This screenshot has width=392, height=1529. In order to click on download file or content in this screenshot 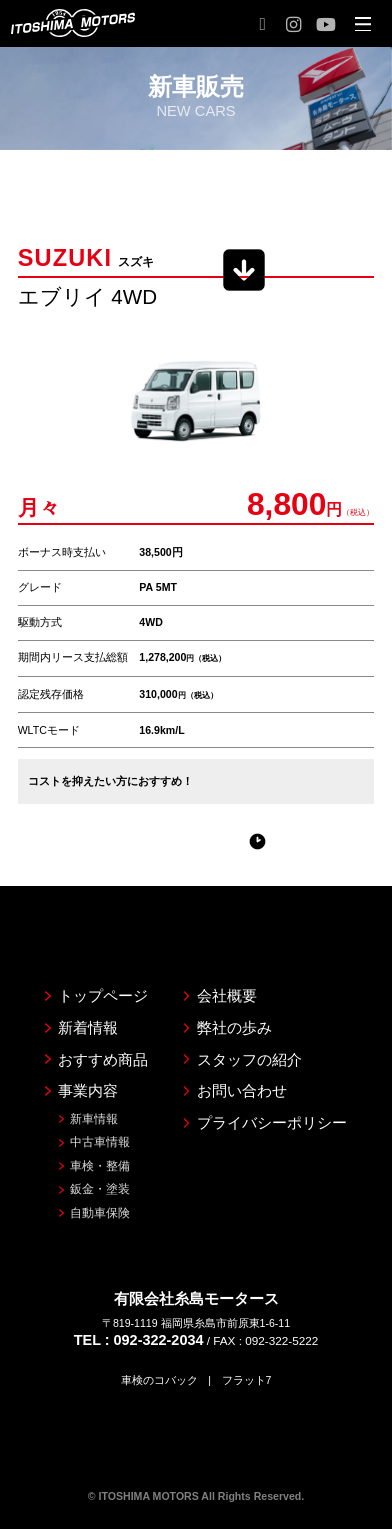, I will do `click(244, 270)`.